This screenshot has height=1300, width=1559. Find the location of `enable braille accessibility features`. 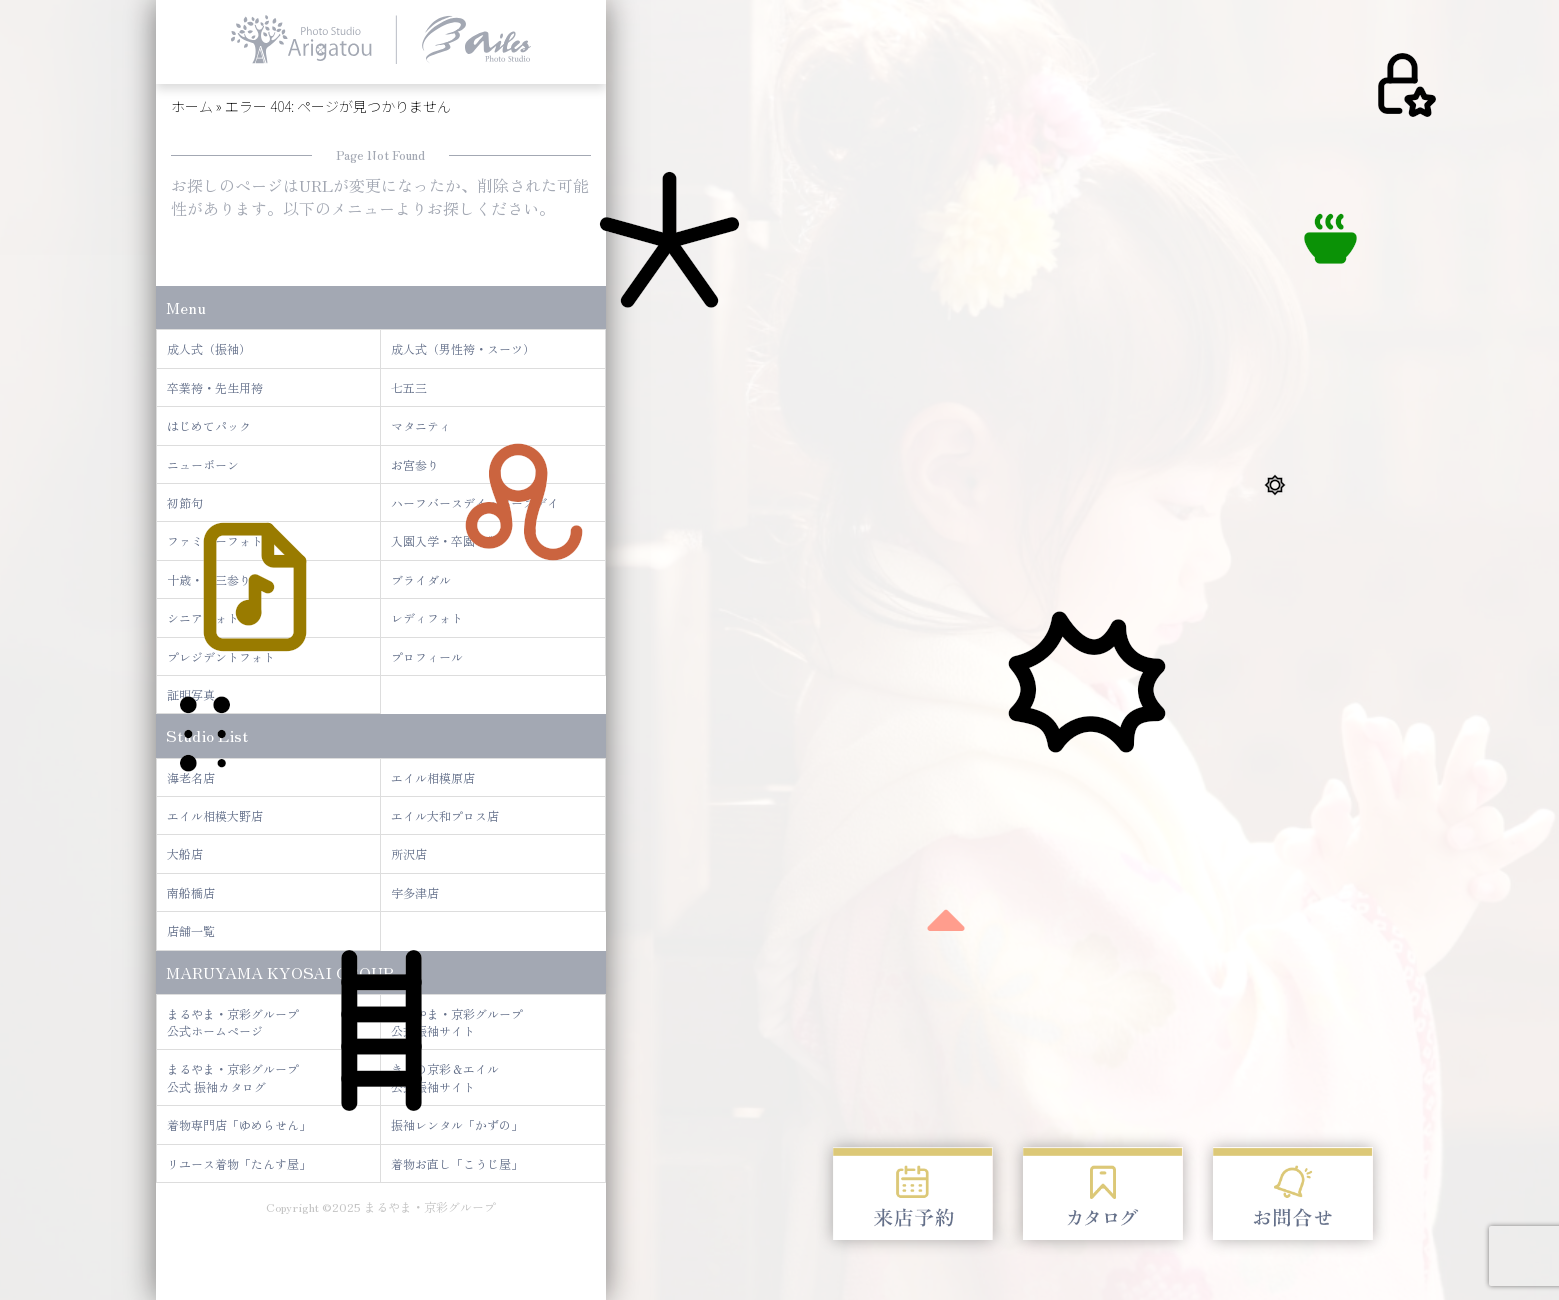

enable braille accessibility features is located at coordinates (205, 734).